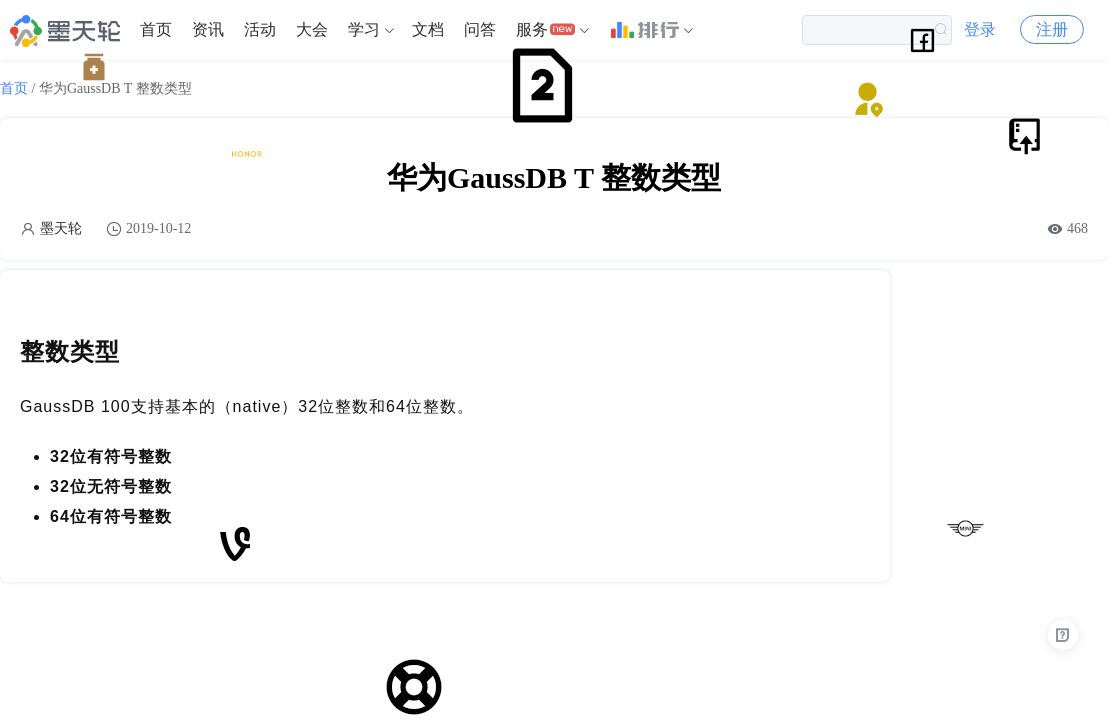 The width and height of the screenshot is (1108, 720). What do you see at coordinates (414, 687) in the screenshot?
I see `access help or support center` at bounding box center [414, 687].